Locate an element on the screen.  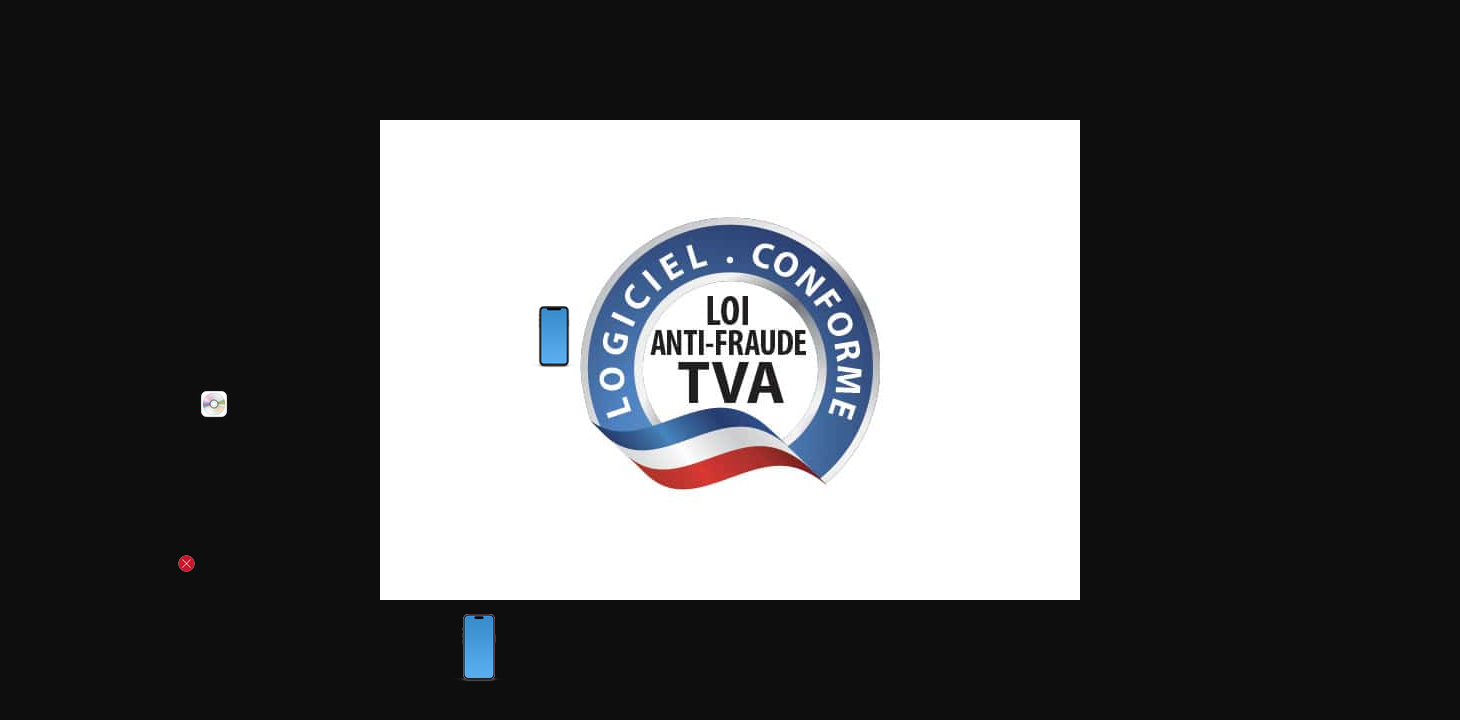
iPhone XR device icon is located at coordinates (554, 337).